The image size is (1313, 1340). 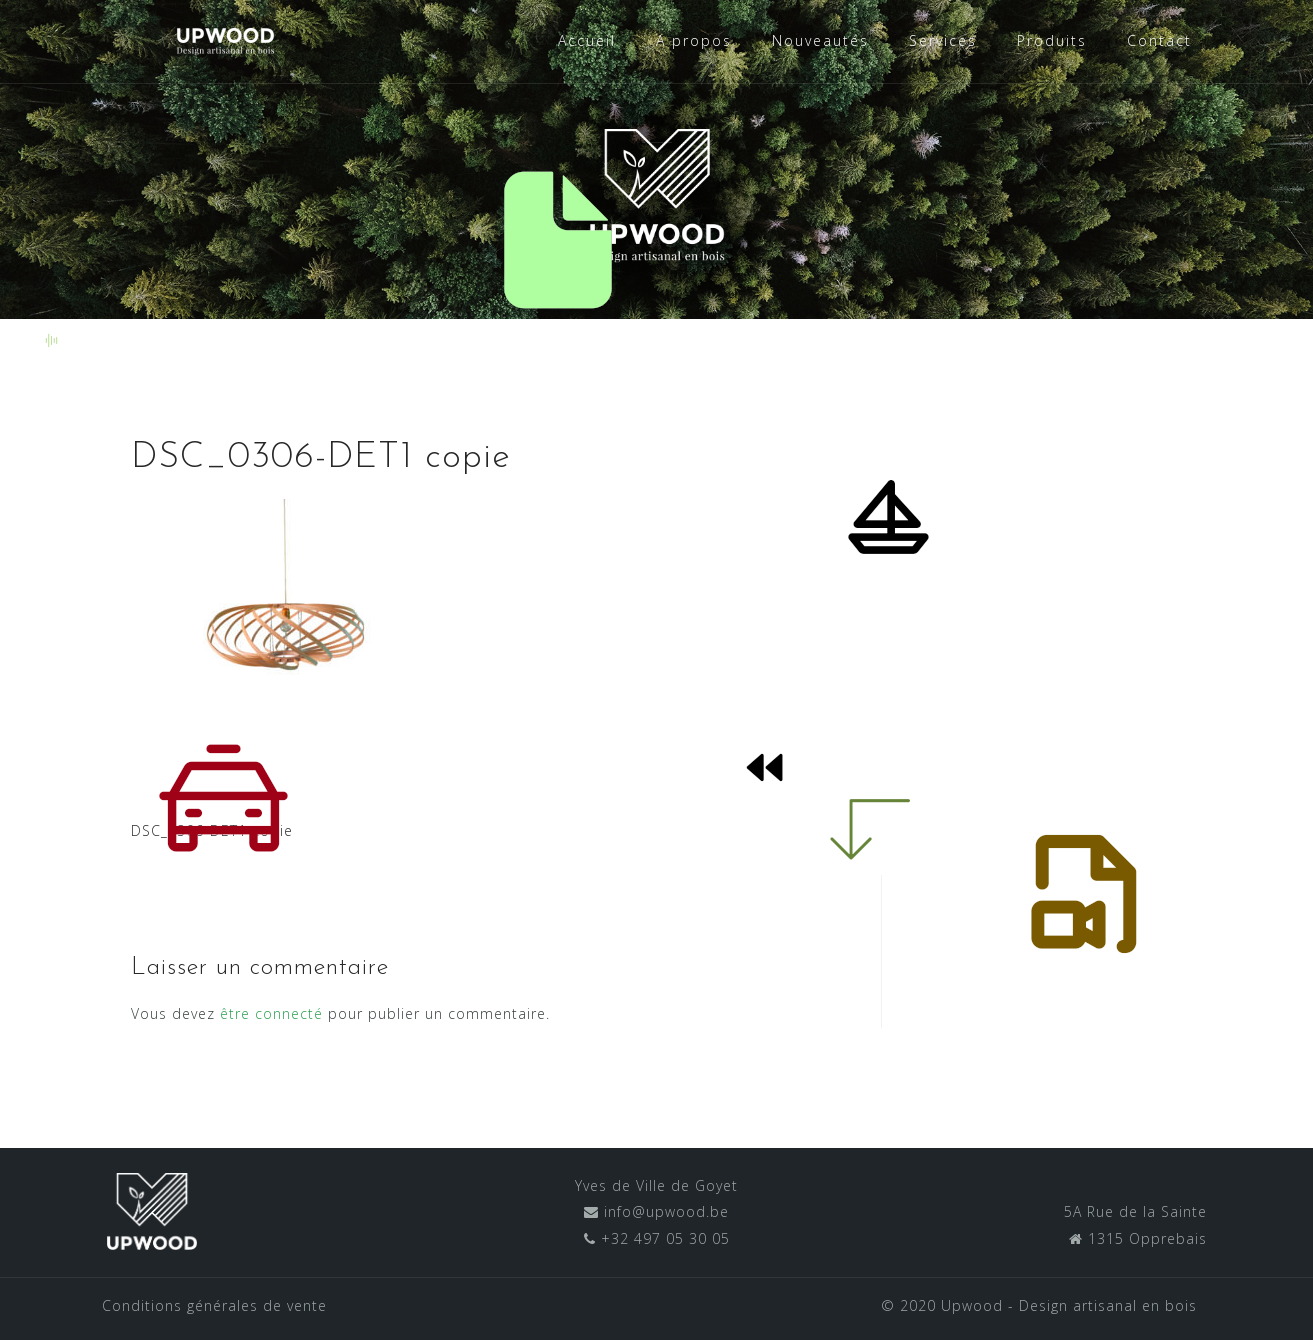 I want to click on go to previous track, so click(x=765, y=767).